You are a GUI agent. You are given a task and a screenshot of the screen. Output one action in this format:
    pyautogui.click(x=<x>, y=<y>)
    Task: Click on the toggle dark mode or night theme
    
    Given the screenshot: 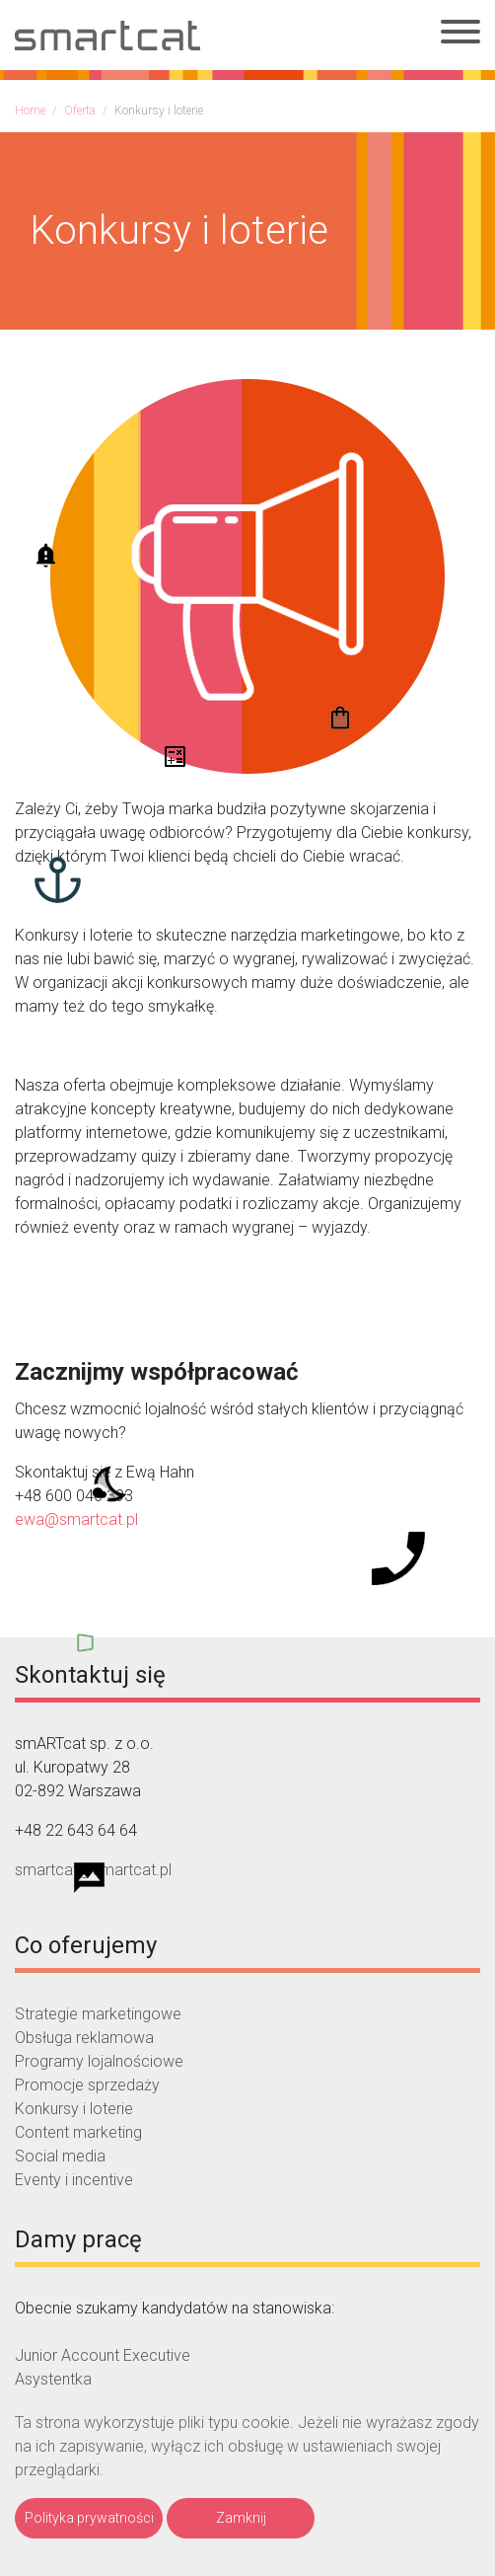 What is the action you would take?
    pyautogui.click(x=111, y=1483)
    